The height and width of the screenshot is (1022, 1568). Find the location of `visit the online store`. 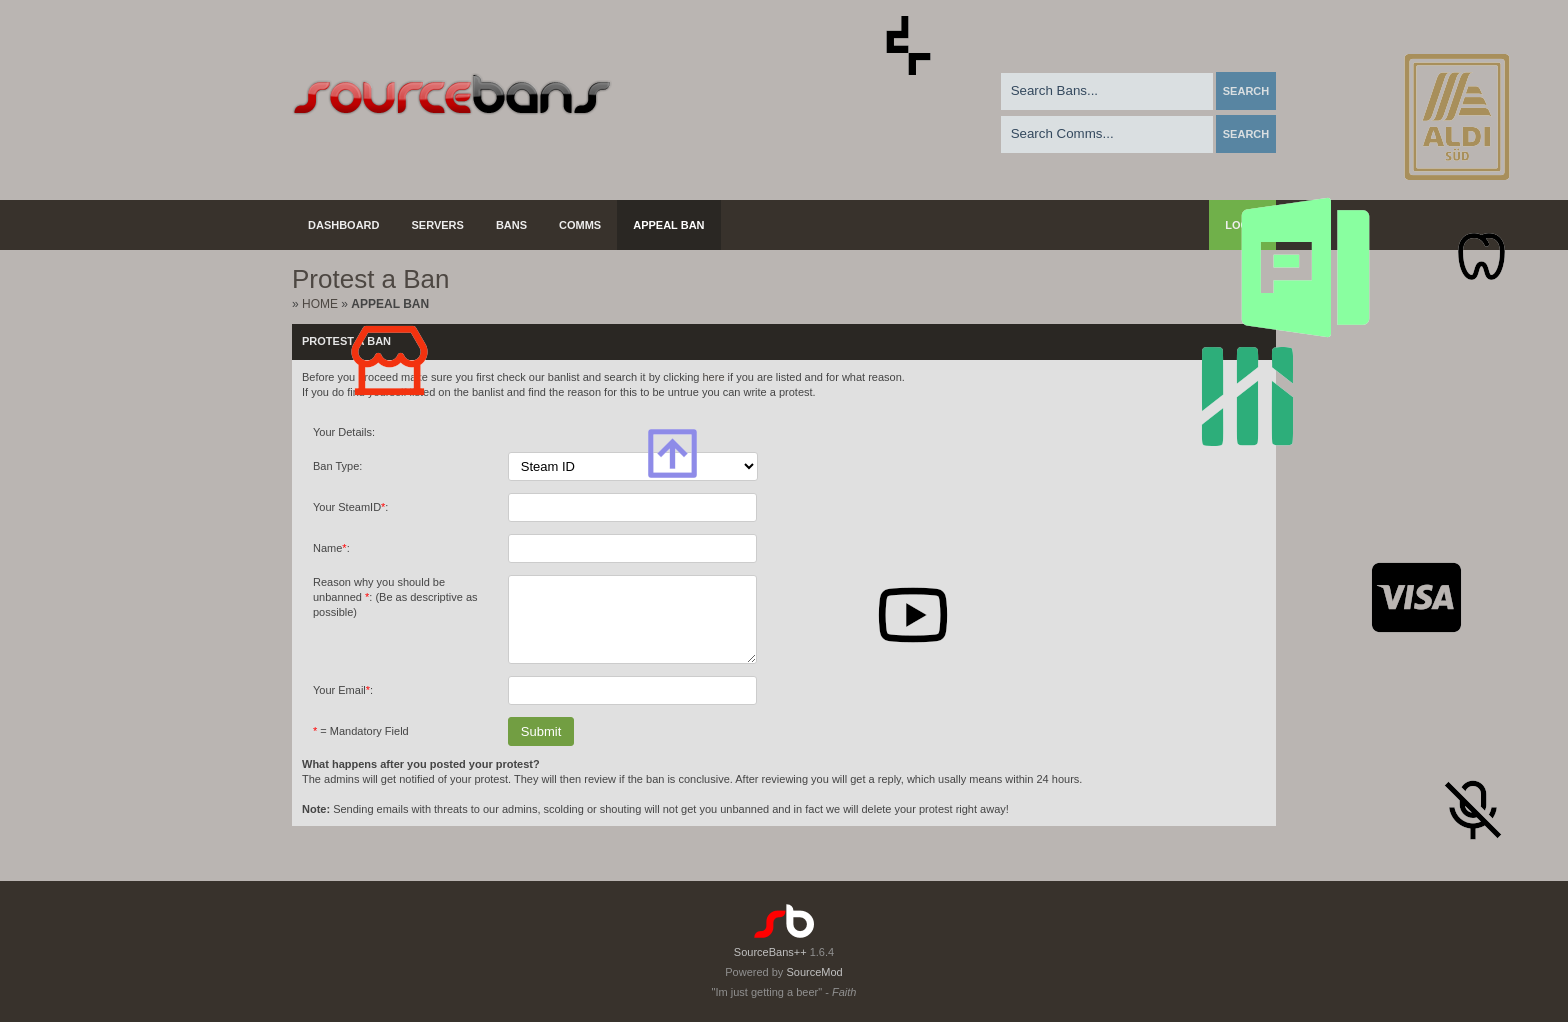

visit the online store is located at coordinates (389, 360).